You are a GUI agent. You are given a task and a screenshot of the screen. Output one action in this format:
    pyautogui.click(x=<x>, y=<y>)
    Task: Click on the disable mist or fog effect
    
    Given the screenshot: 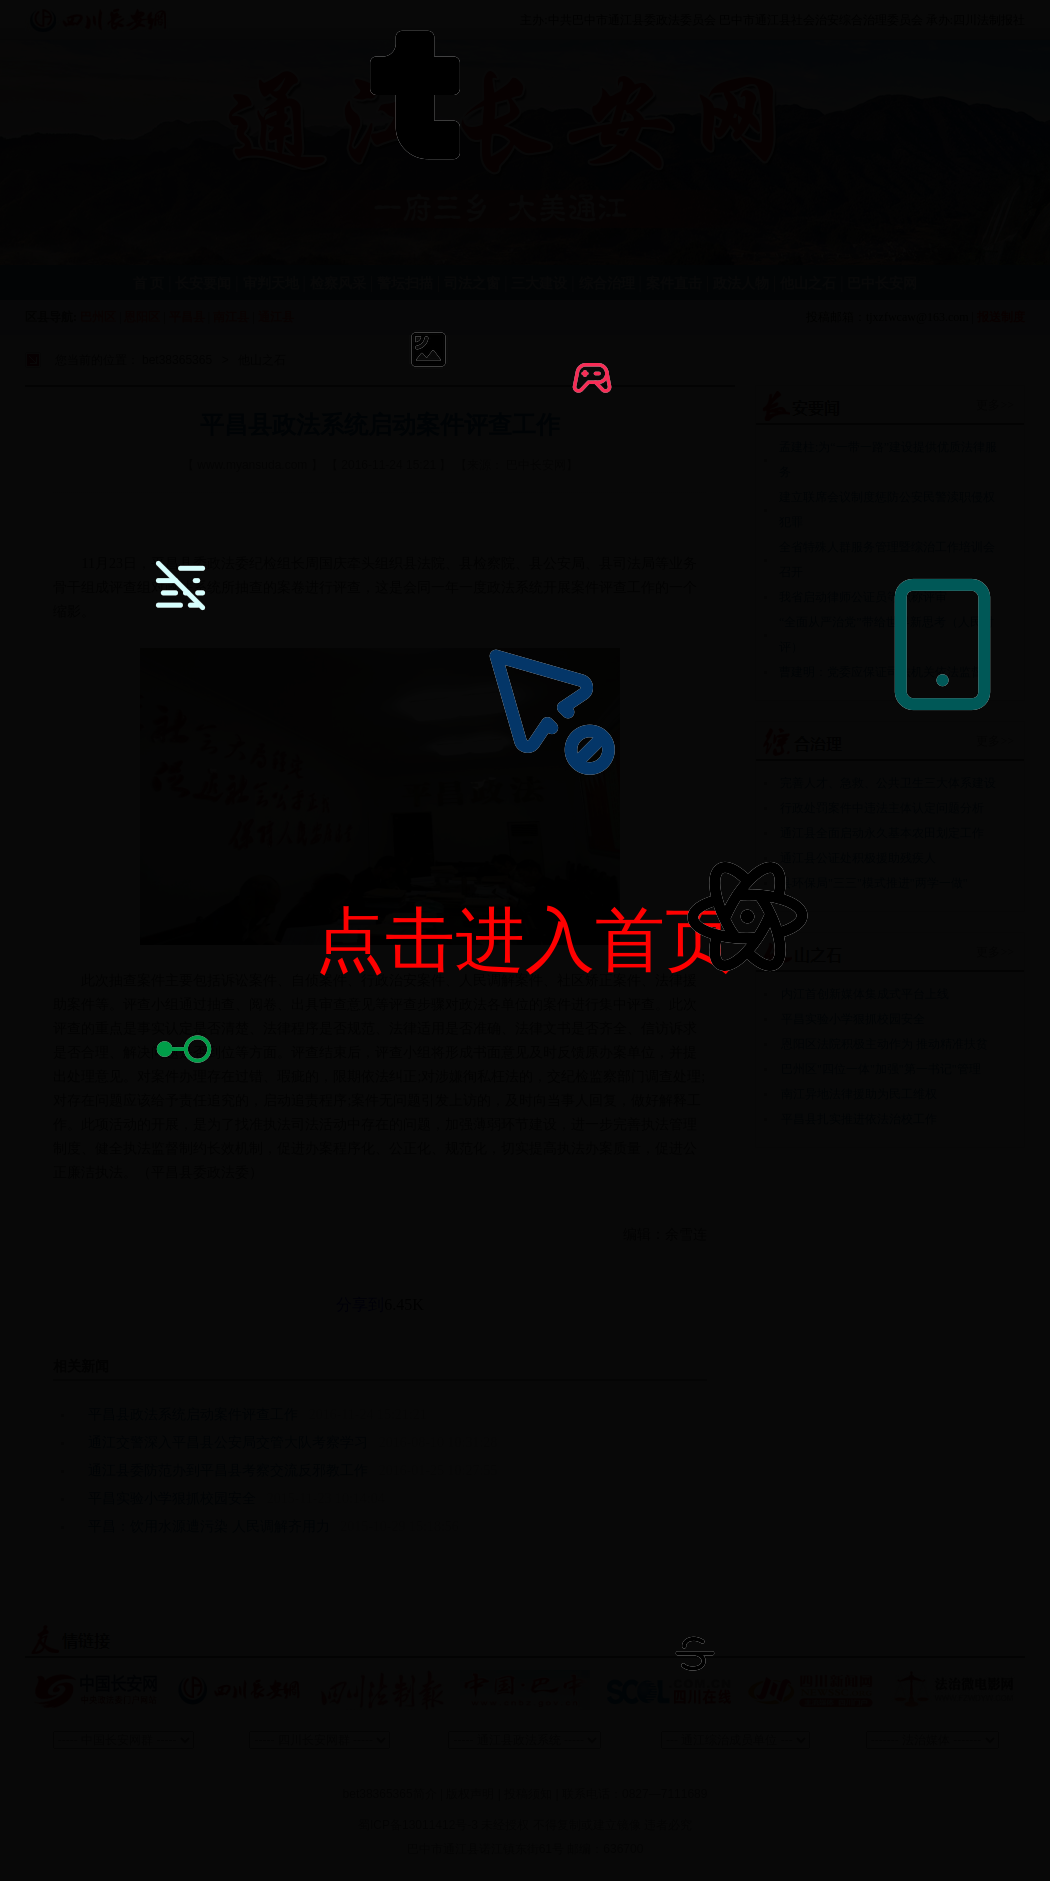 What is the action you would take?
    pyautogui.click(x=180, y=585)
    